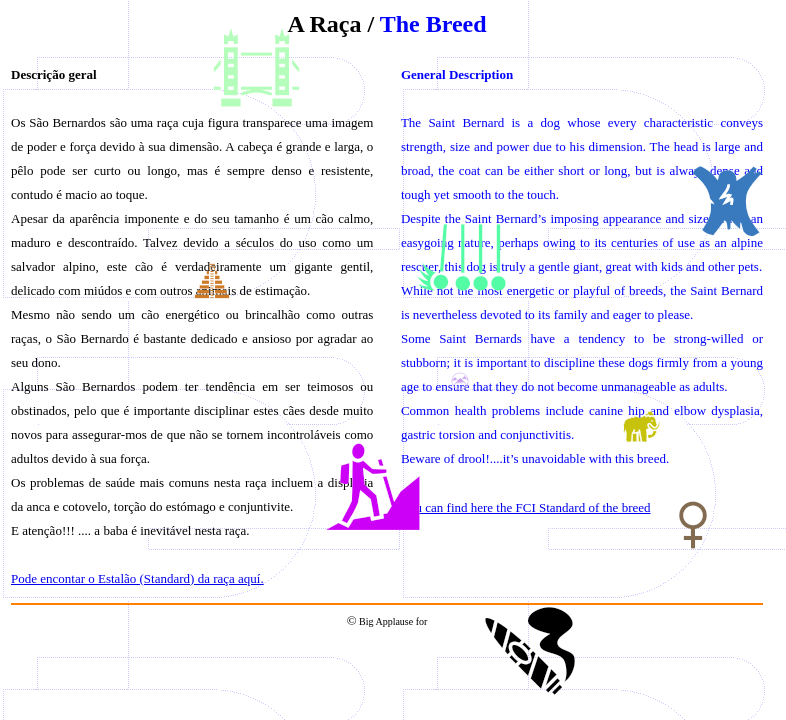 This screenshot has width=786, height=720. I want to click on select female gender option, so click(693, 525).